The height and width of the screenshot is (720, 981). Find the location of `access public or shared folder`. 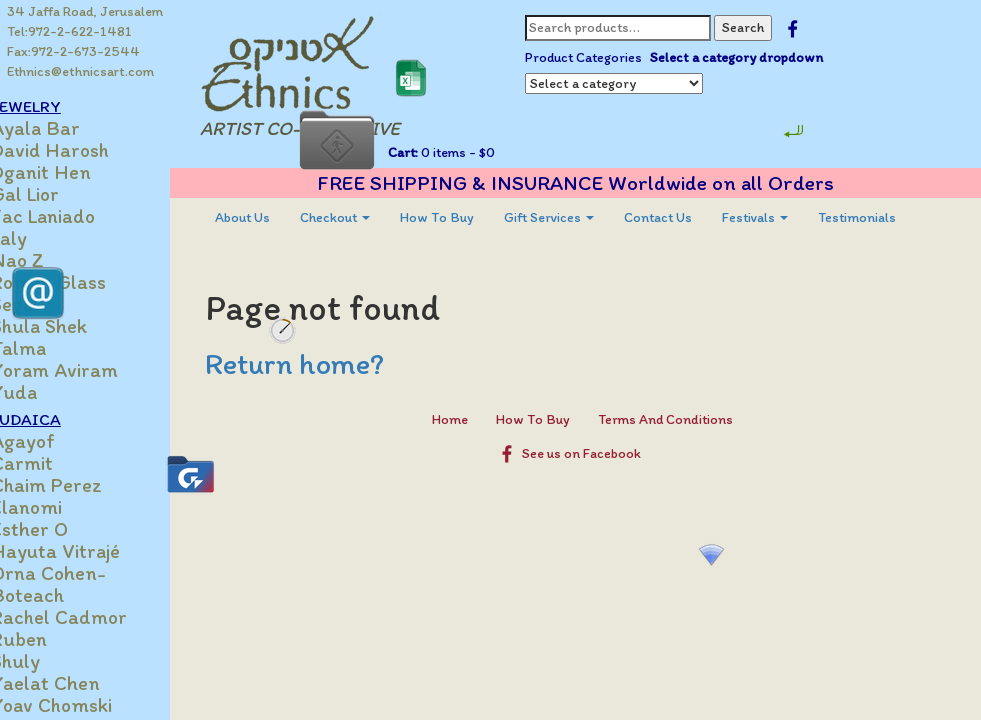

access public or shared folder is located at coordinates (337, 140).